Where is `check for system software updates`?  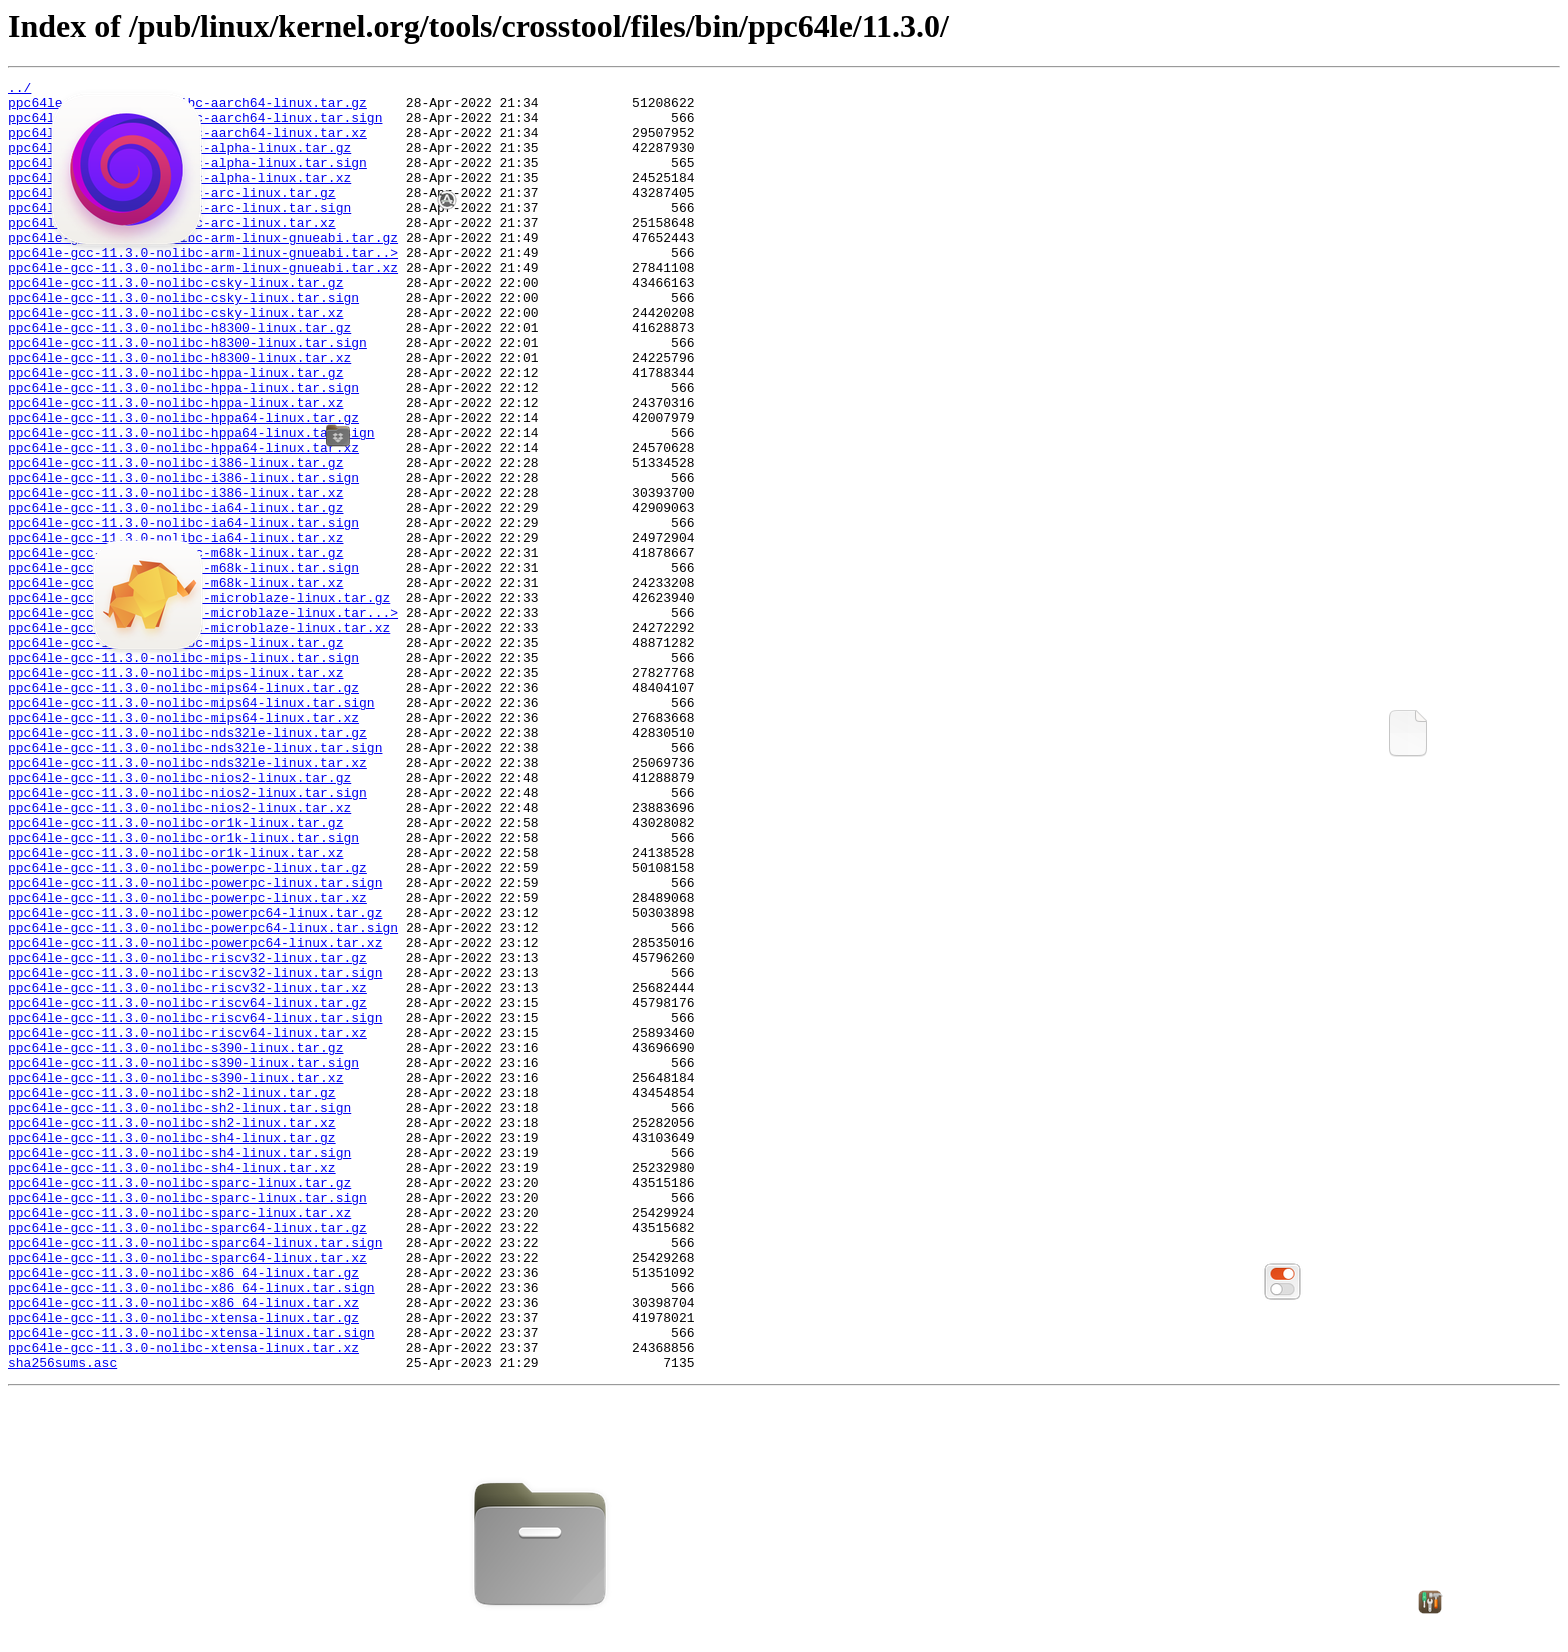 check for system software updates is located at coordinates (447, 200).